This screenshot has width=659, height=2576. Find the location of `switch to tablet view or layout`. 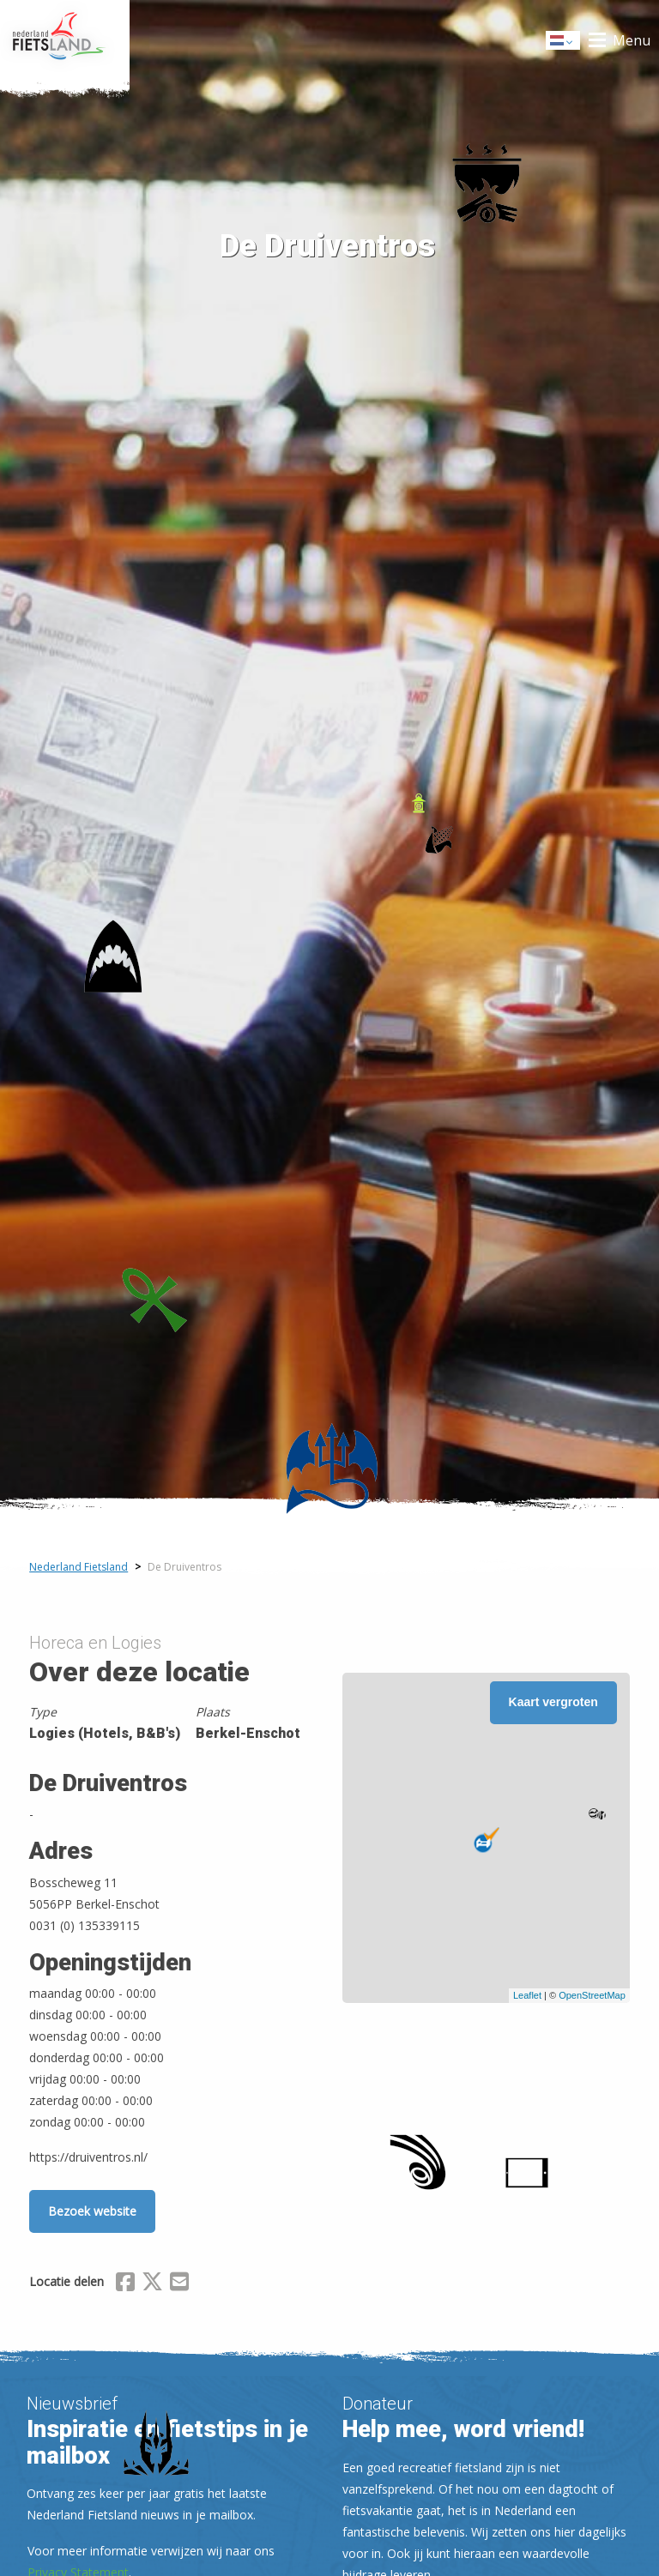

switch to tablet view or layout is located at coordinates (527, 2173).